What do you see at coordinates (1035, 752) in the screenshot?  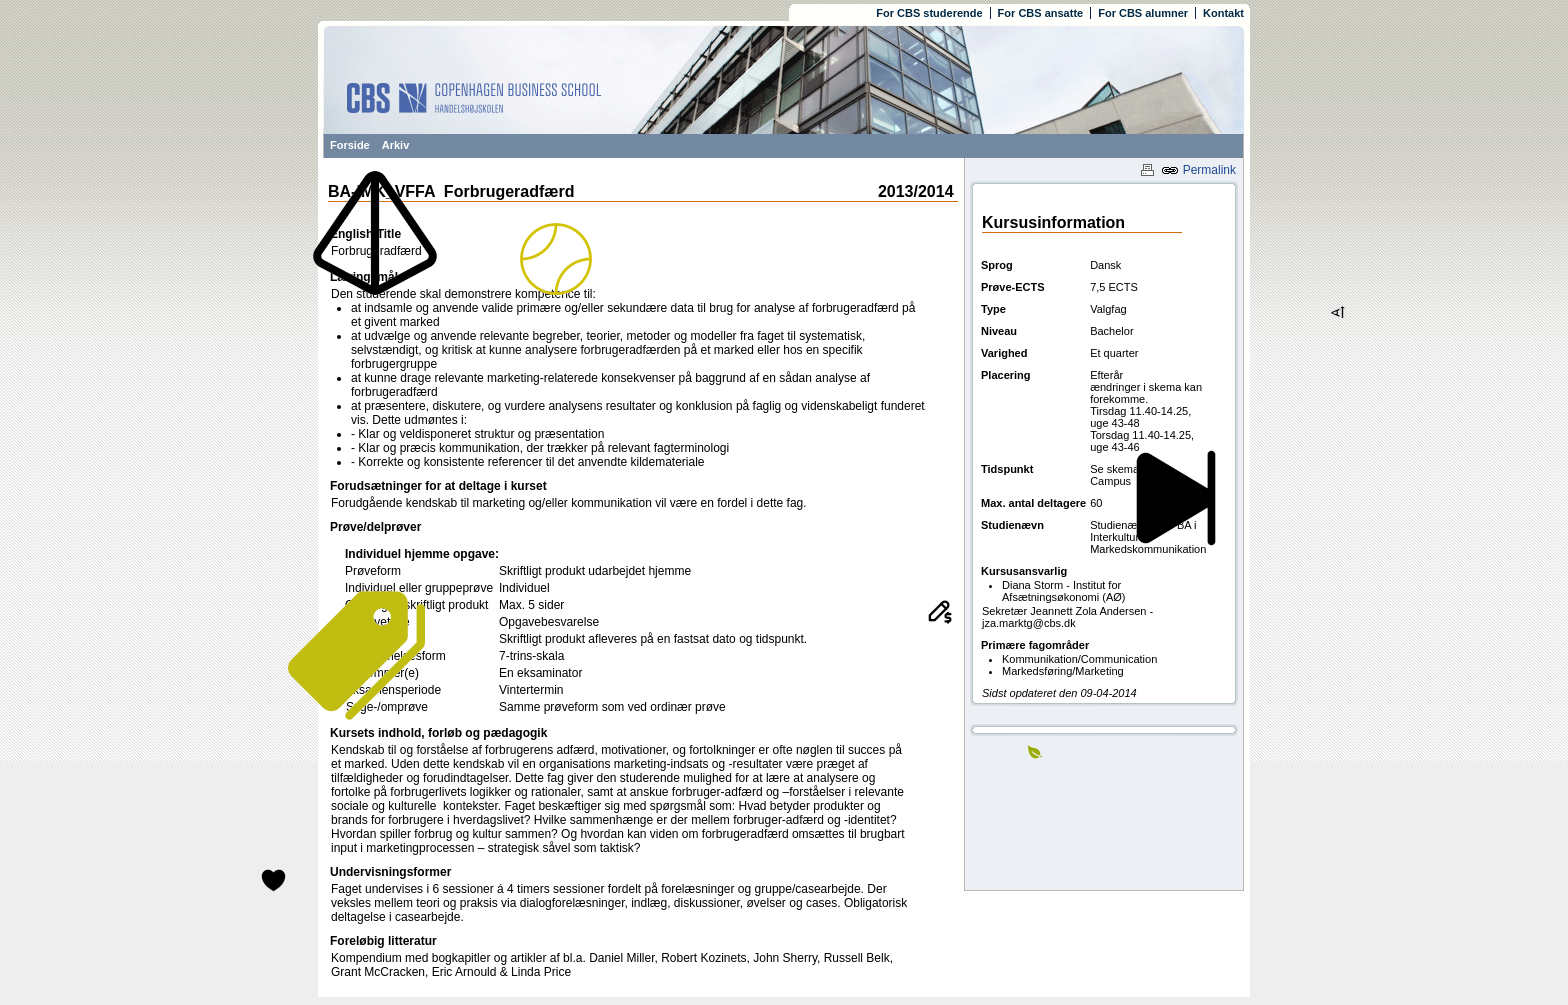 I see `indicates eco-friendly or sustainable option` at bounding box center [1035, 752].